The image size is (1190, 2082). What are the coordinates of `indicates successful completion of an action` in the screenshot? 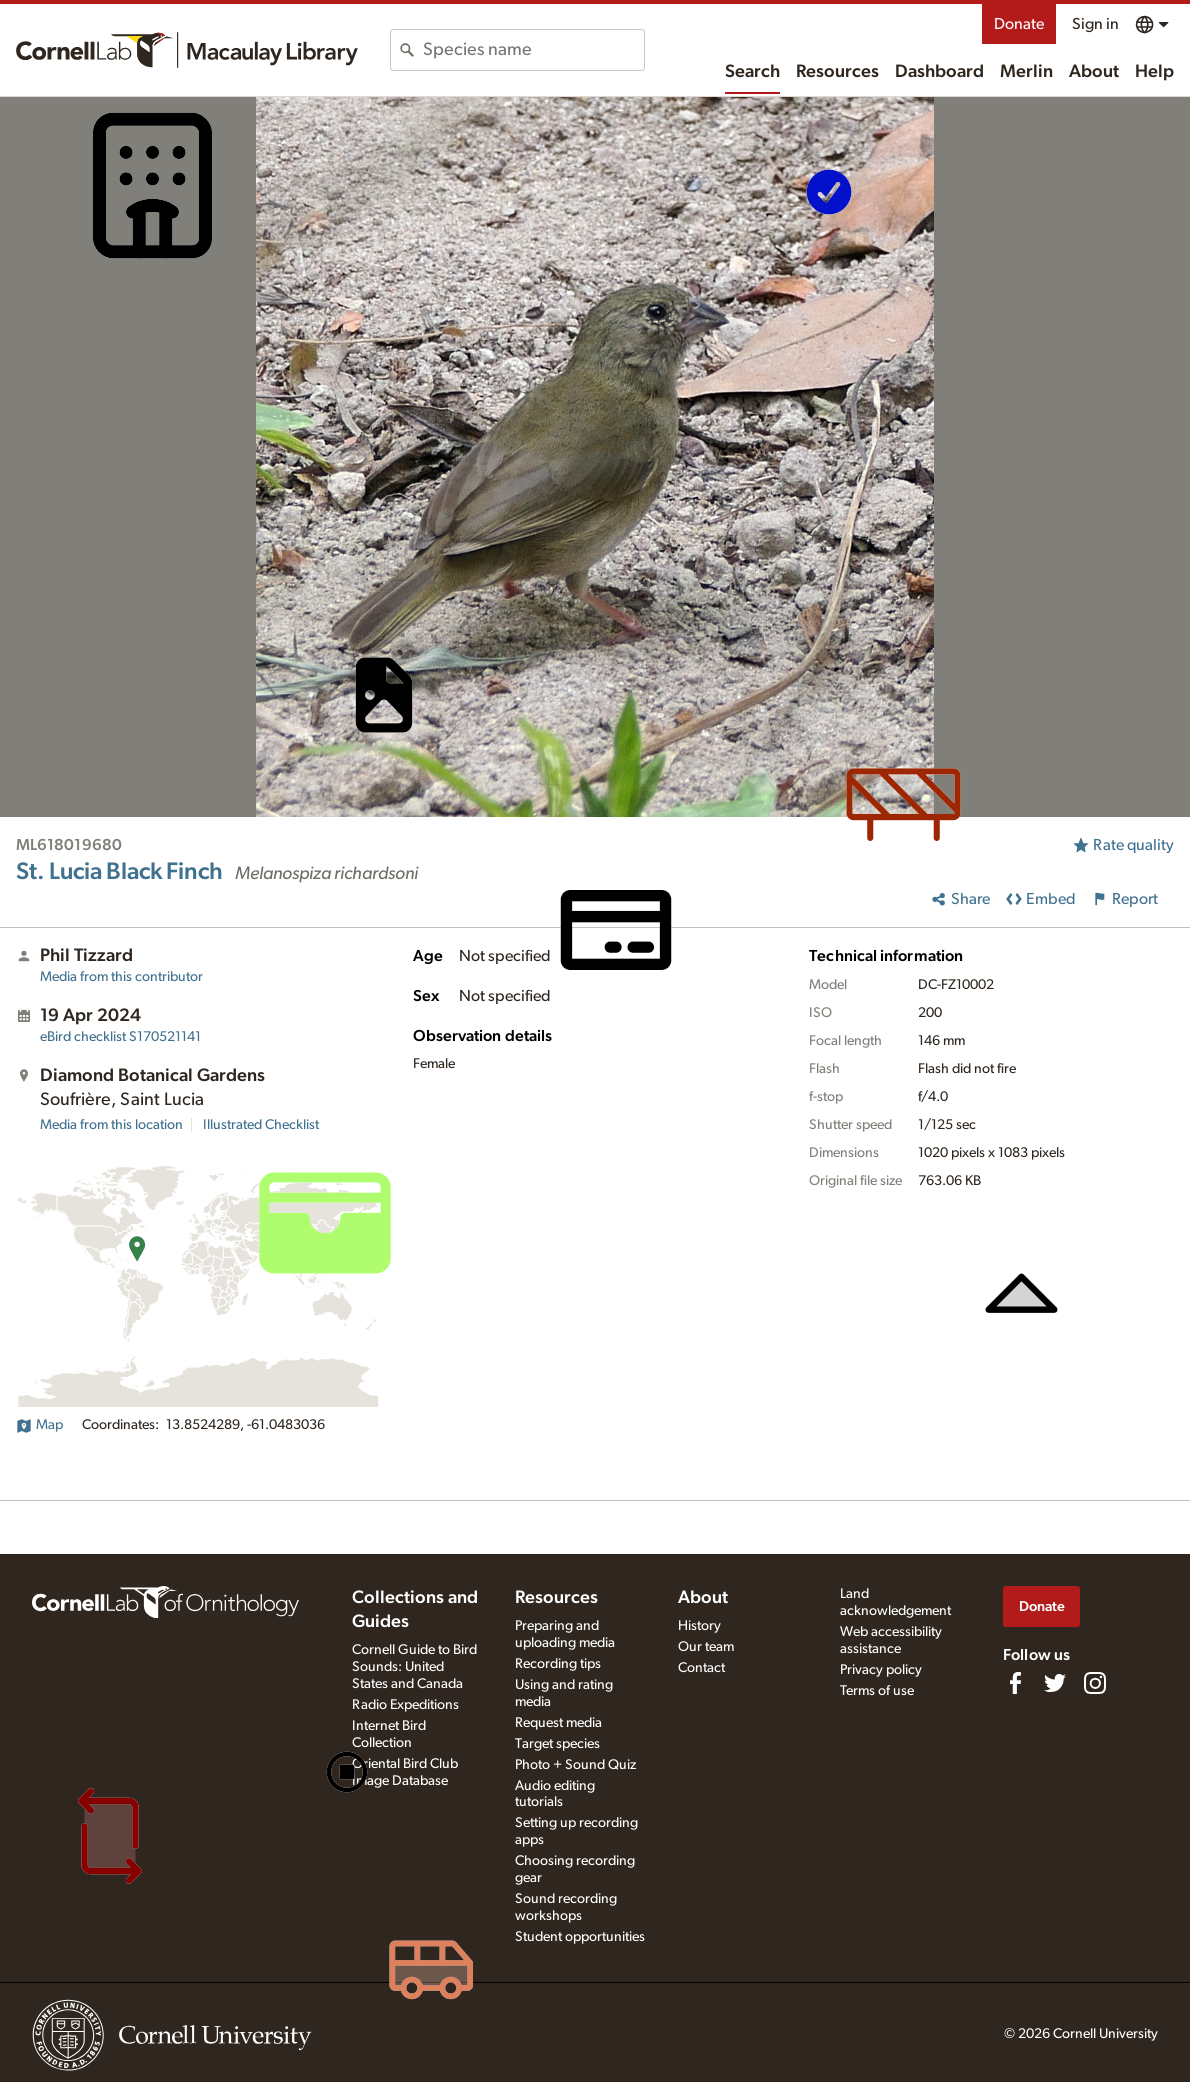 It's located at (829, 192).